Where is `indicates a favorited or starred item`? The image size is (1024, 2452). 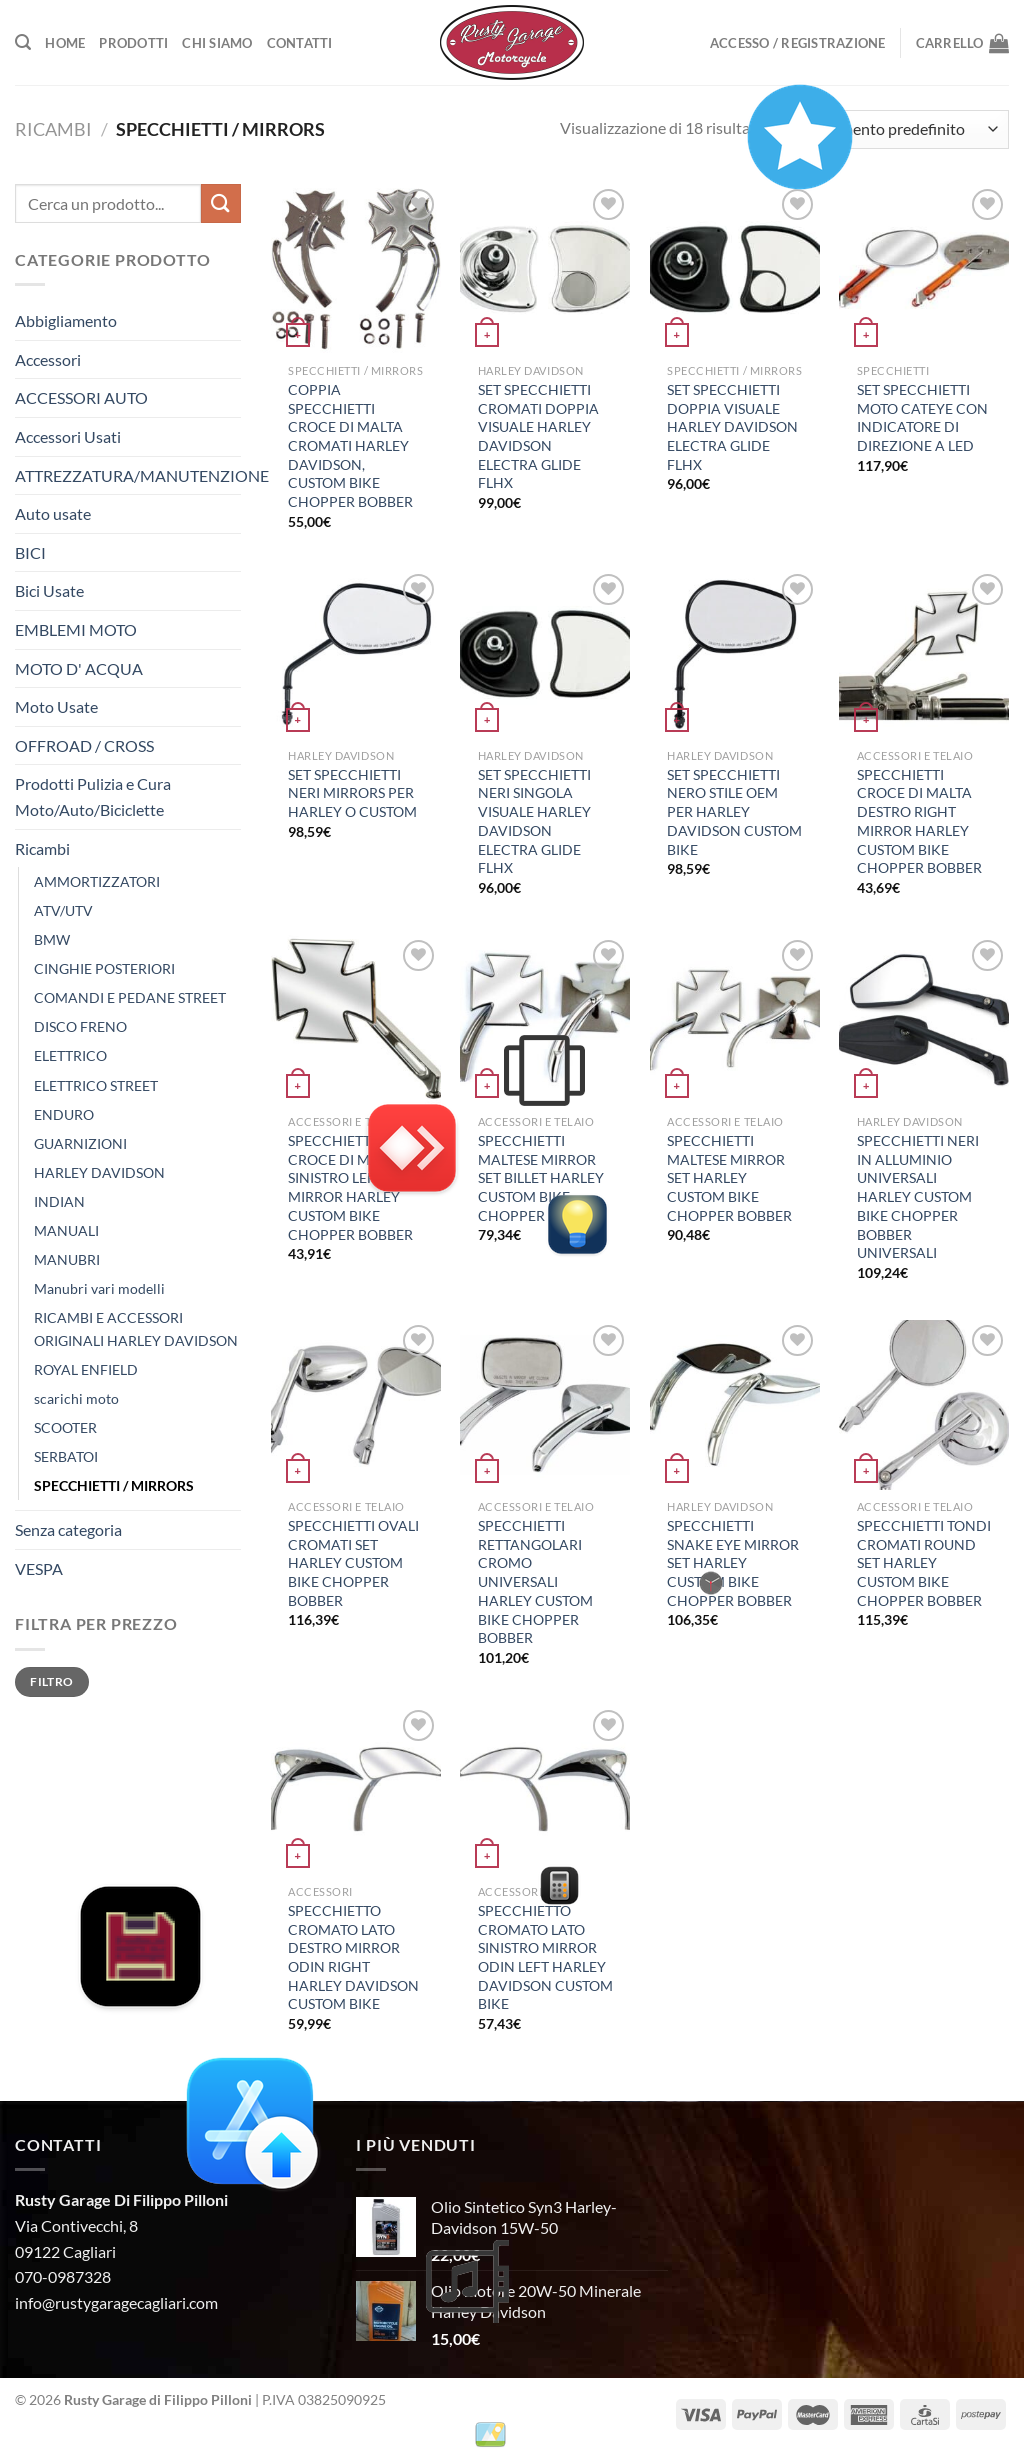 indicates a favorited or starred item is located at coordinates (800, 137).